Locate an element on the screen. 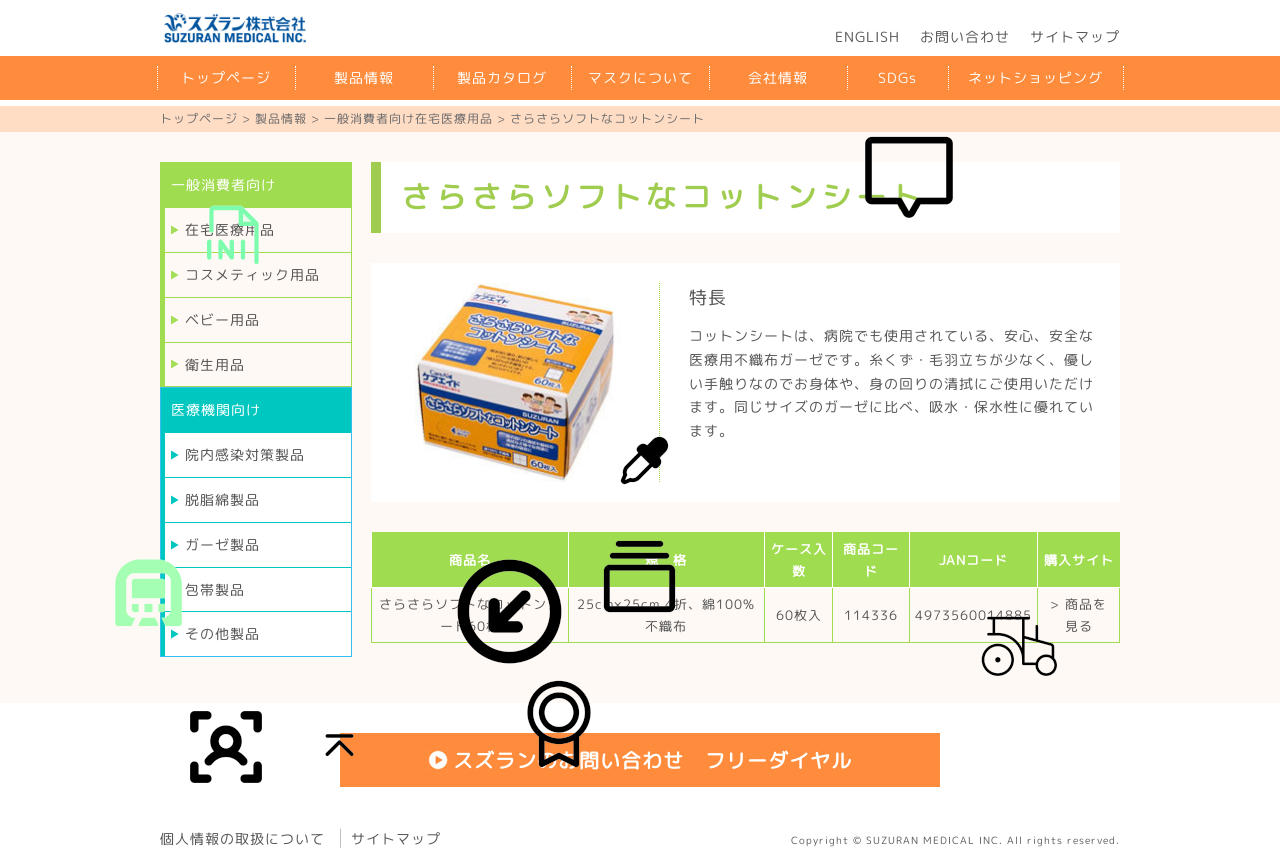 The width and height of the screenshot is (1280, 861). view stacked cards or layers is located at coordinates (639, 579).